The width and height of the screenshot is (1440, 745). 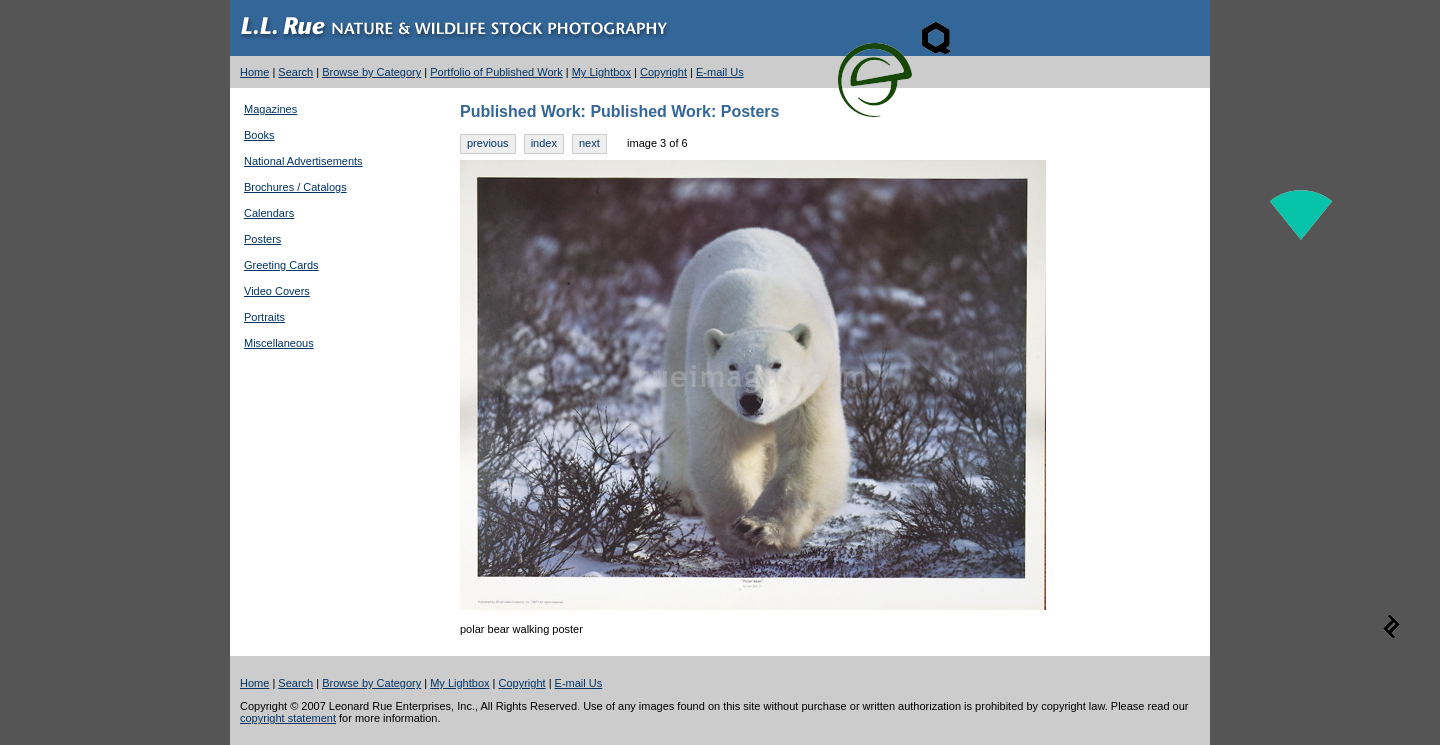 What do you see at coordinates (1391, 626) in the screenshot?
I see `visit toptal website or platform` at bounding box center [1391, 626].